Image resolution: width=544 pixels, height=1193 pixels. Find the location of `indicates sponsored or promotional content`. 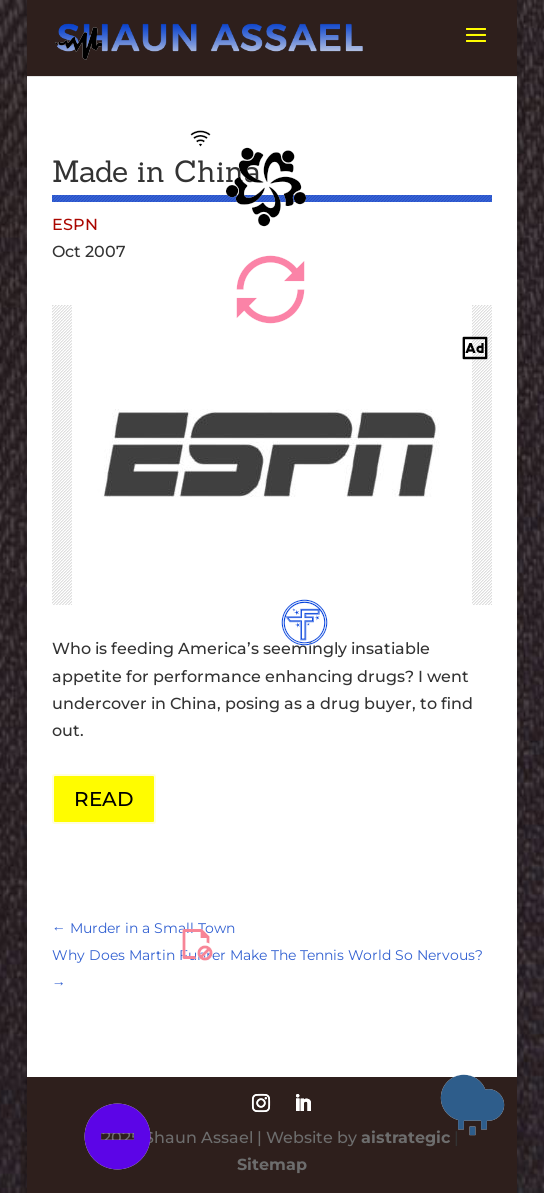

indicates sponsored or promotional content is located at coordinates (475, 348).